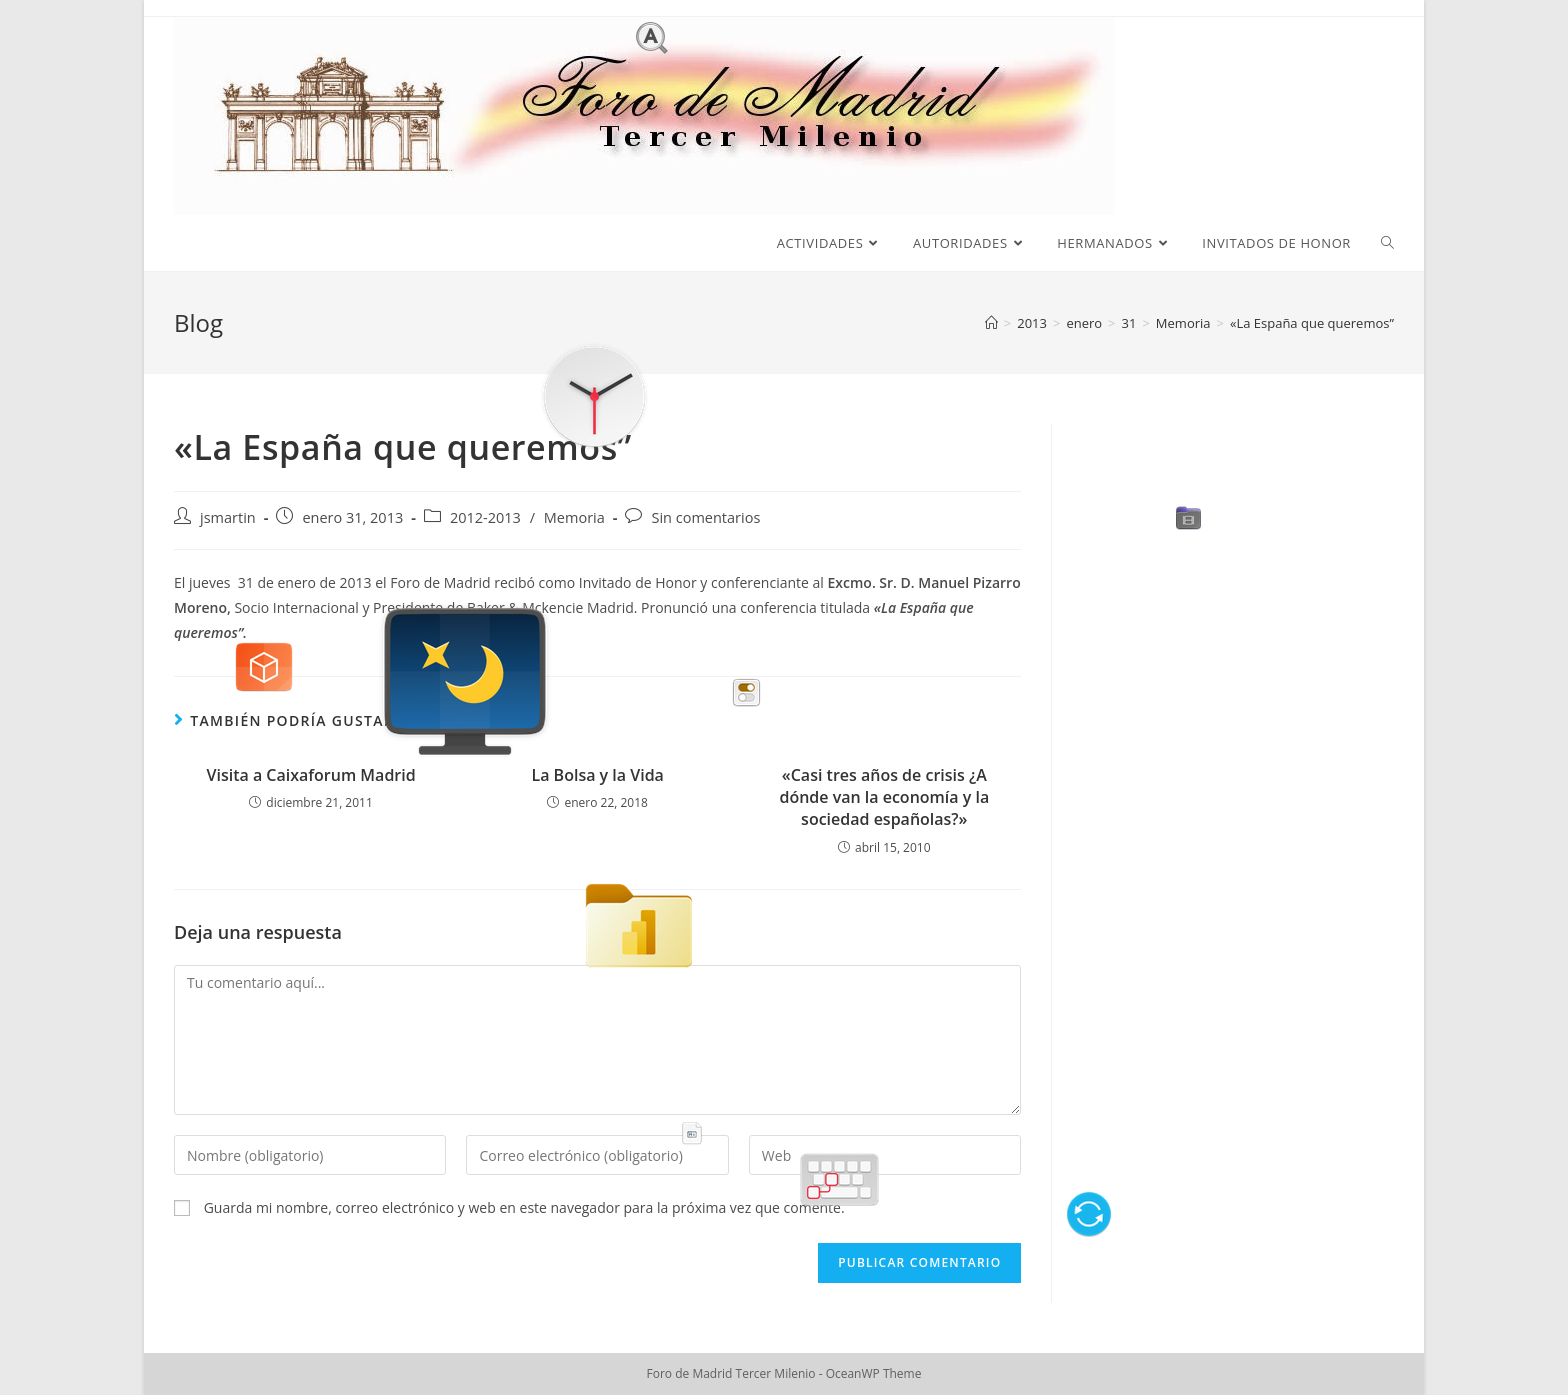 This screenshot has height=1395, width=1568. I want to click on access keyboard shortcut settings, so click(839, 1179).